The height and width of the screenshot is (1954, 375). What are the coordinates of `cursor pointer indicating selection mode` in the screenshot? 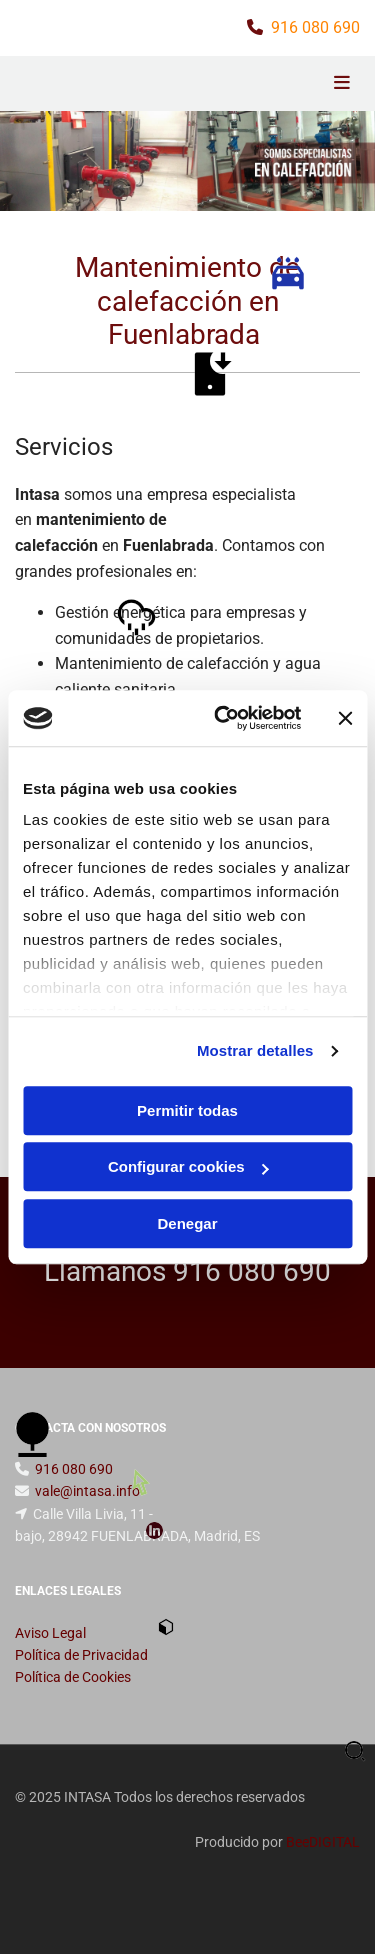 It's located at (139, 1482).